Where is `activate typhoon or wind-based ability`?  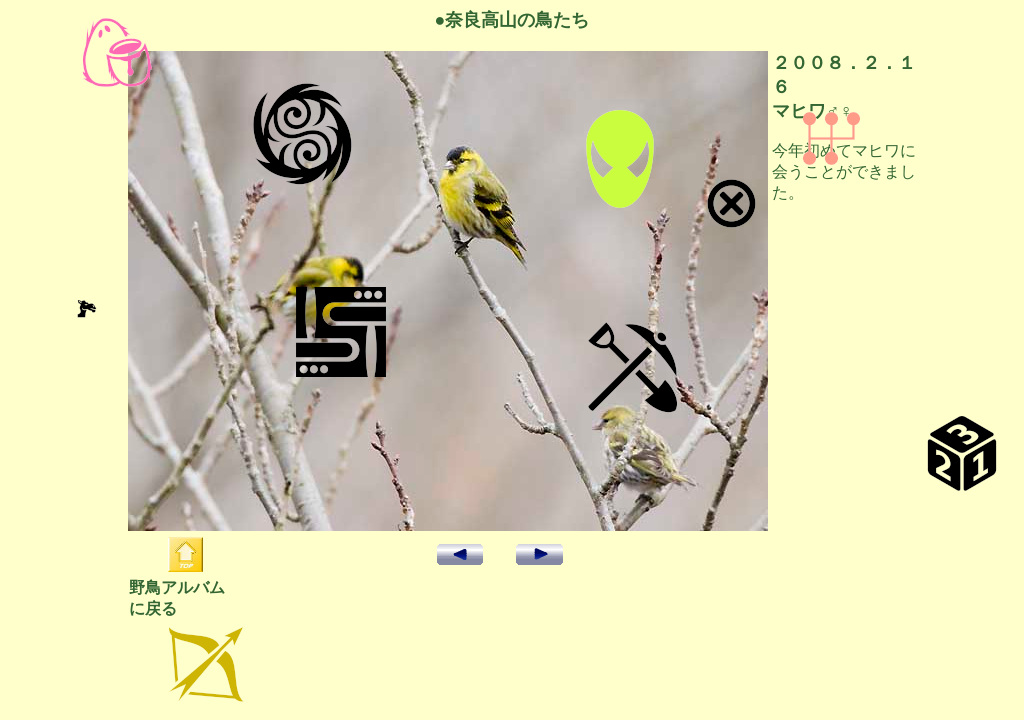
activate typhoon or wind-based ability is located at coordinates (303, 133).